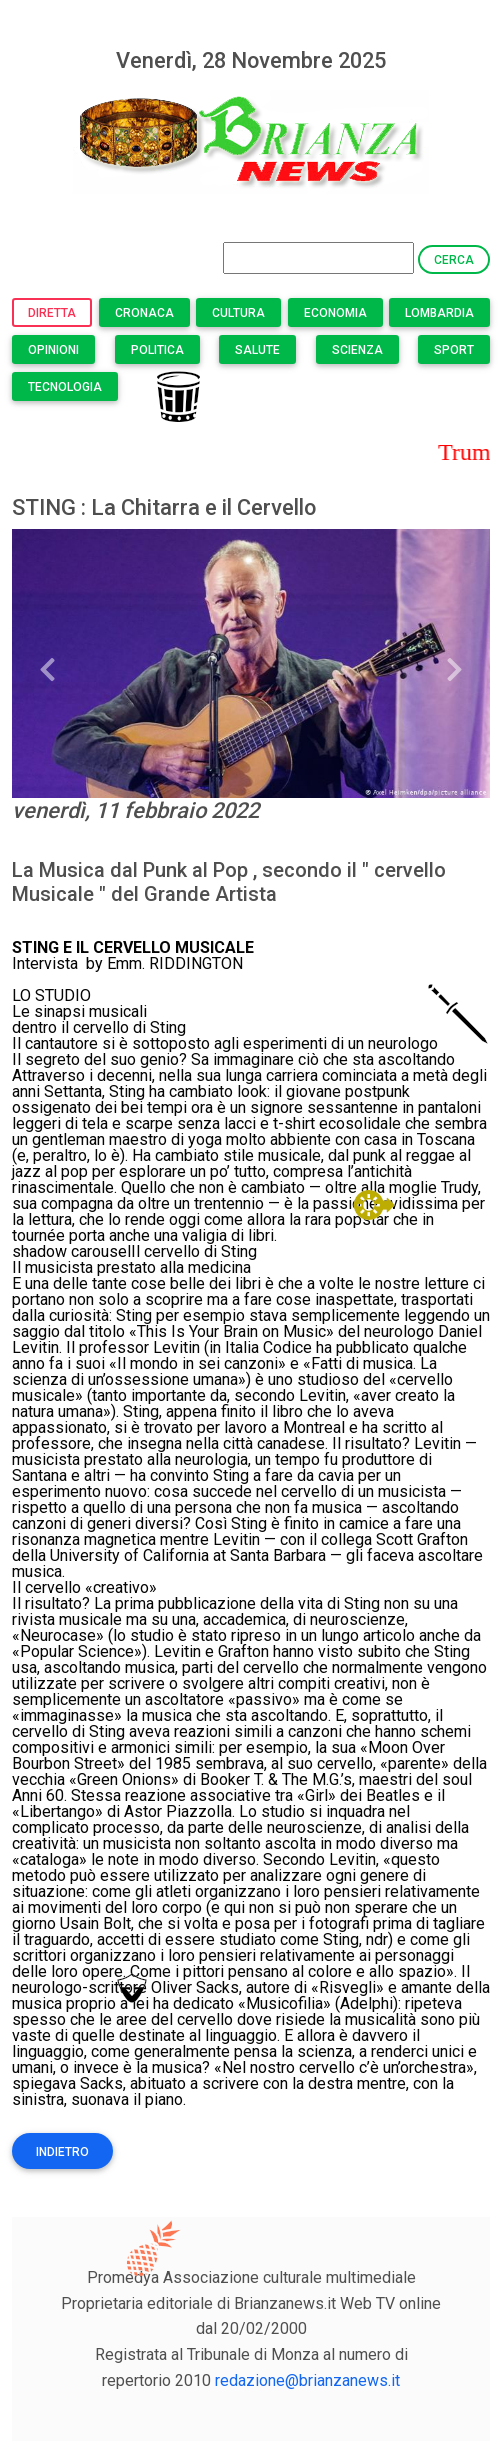 The image size is (502, 2441). I want to click on tropical or exotic food category, so click(154, 2248).